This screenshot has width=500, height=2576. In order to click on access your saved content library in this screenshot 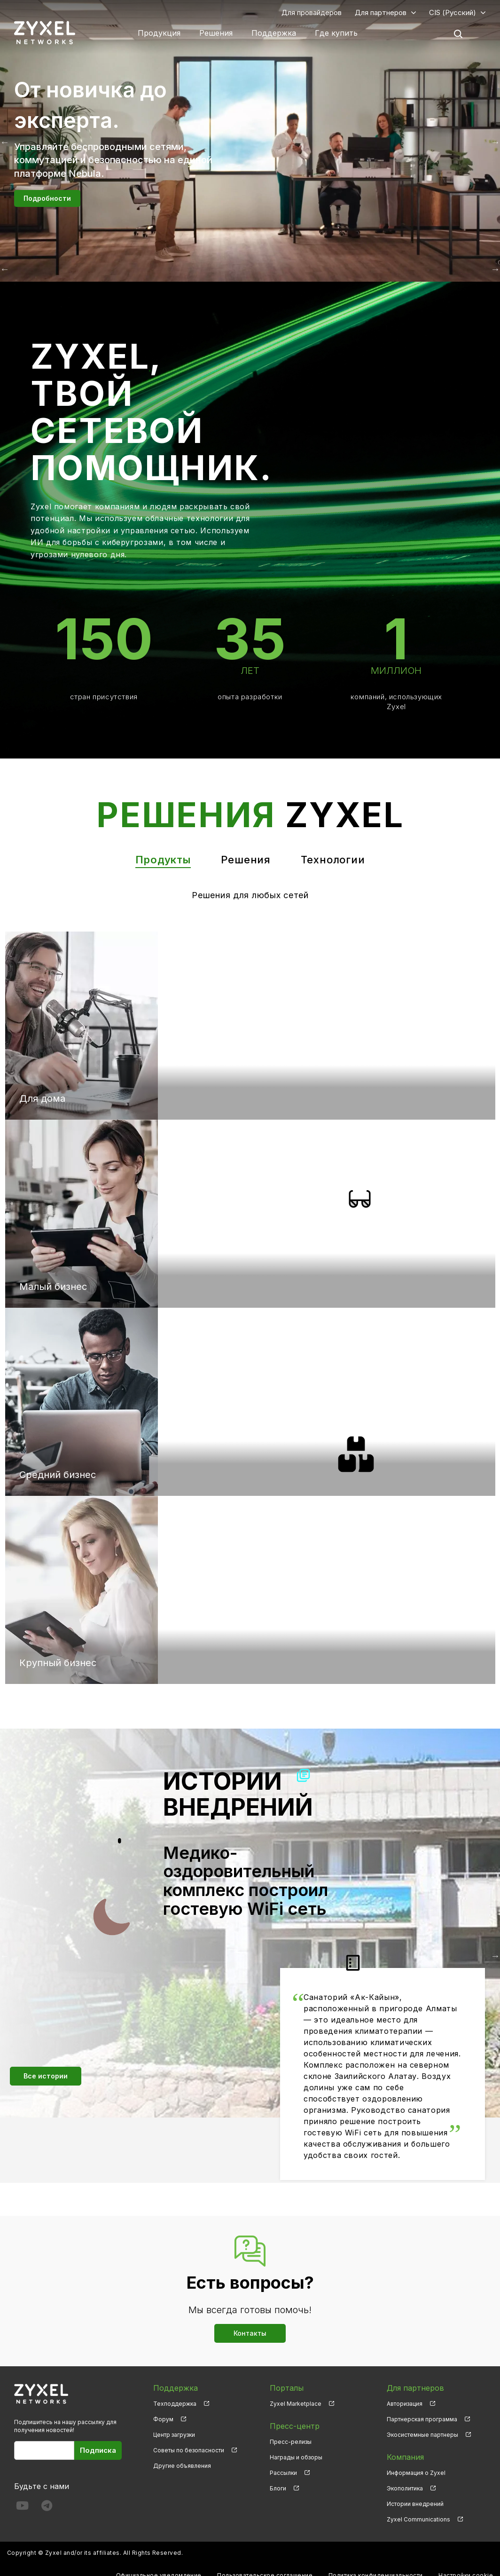, I will do `click(303, 1775)`.